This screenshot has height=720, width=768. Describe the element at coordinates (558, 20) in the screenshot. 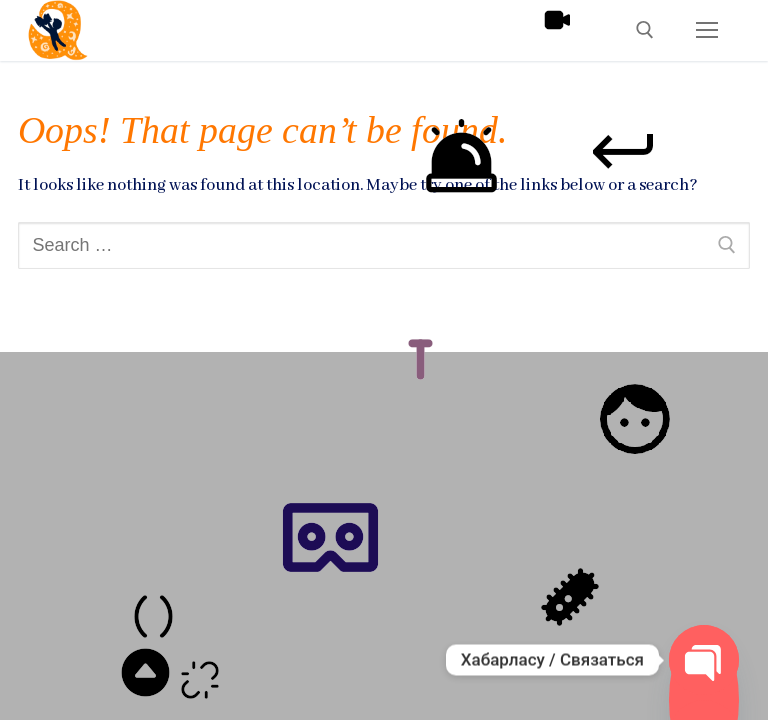

I see `start a video call` at that location.